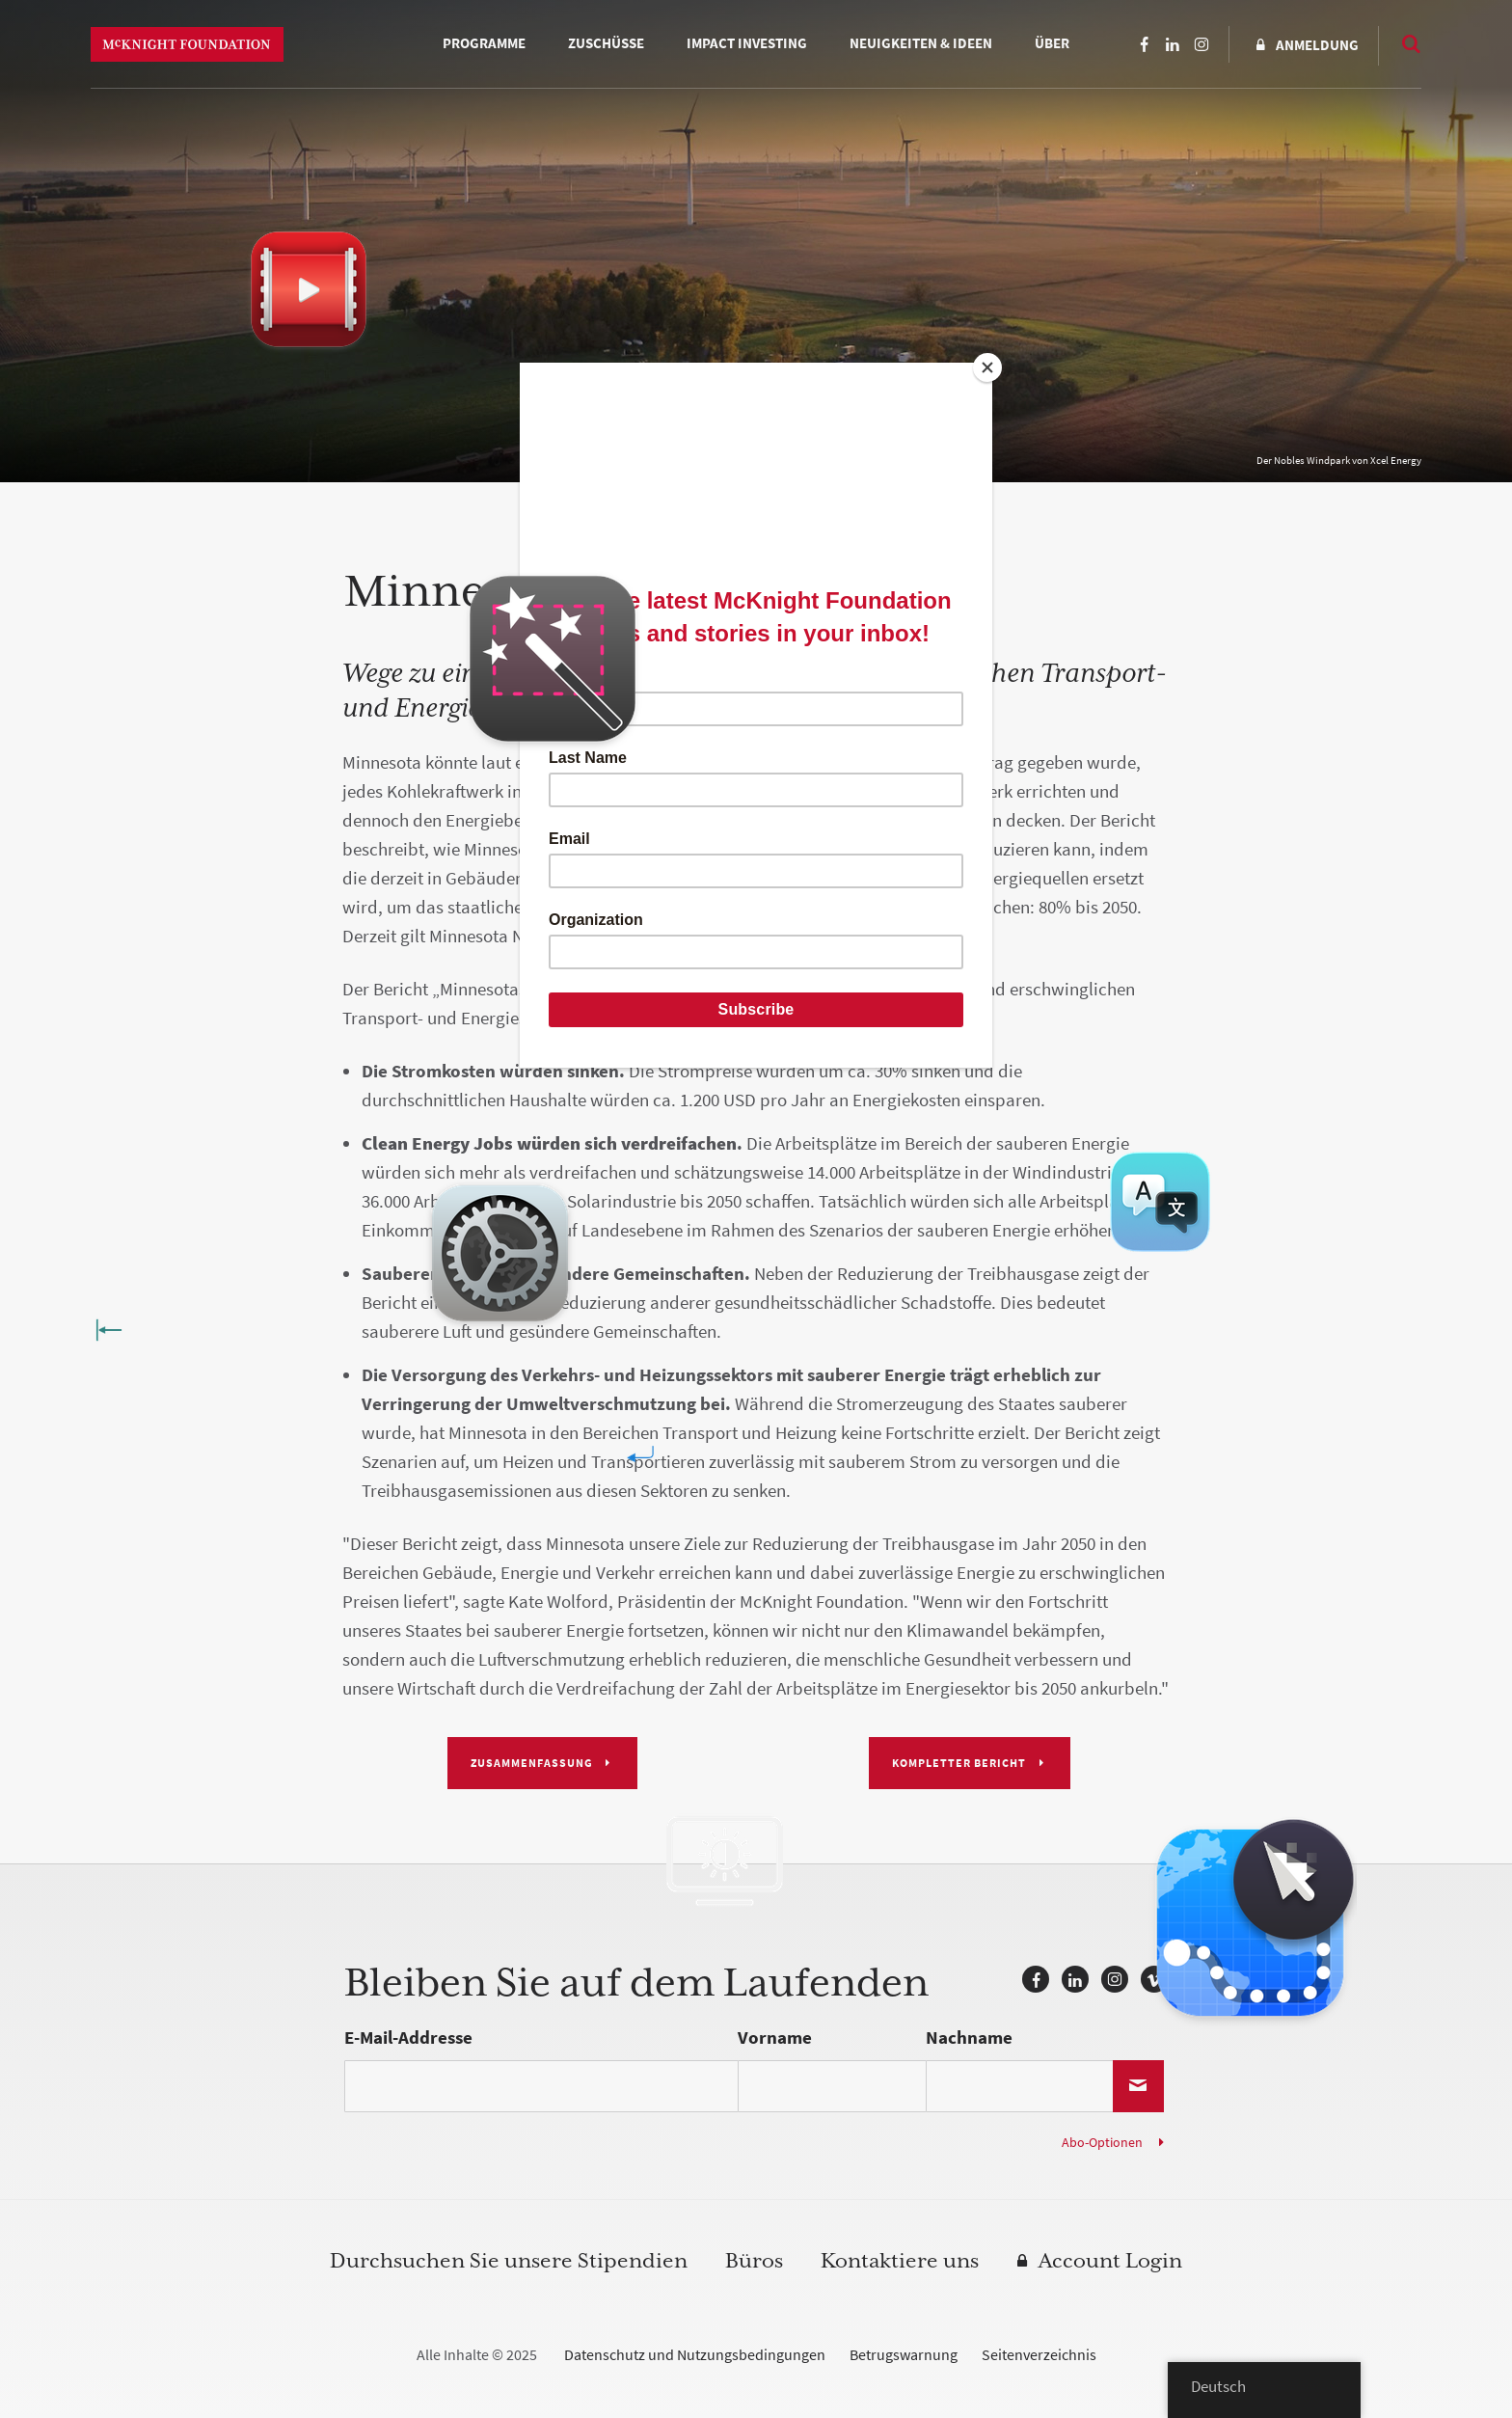 Image resolution: width=1512 pixels, height=2418 pixels. I want to click on reply to the sender of an email, so click(639, 1452).